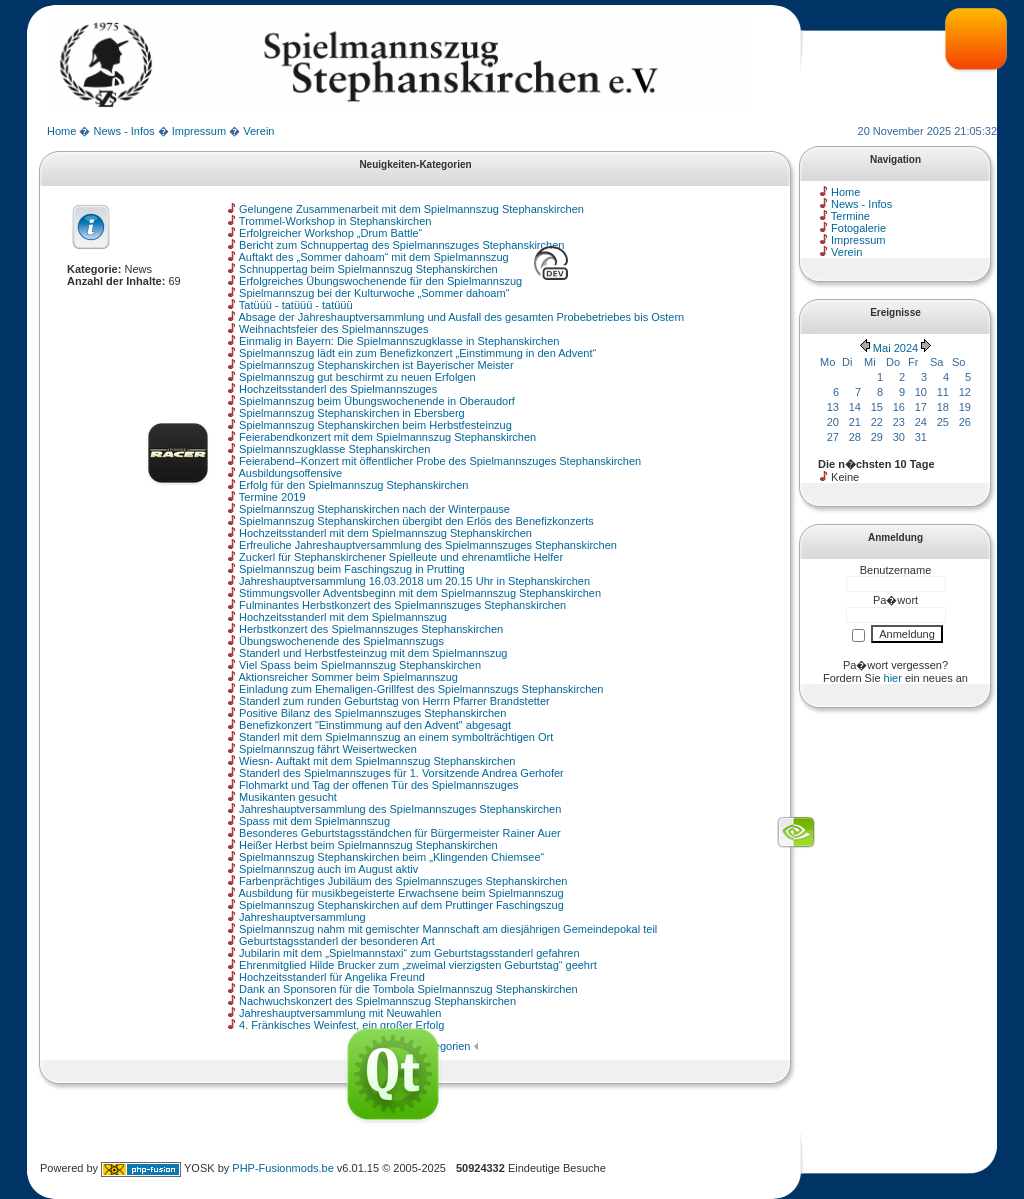 This screenshot has width=1024, height=1199. I want to click on open qt configuration settings, so click(393, 1074).